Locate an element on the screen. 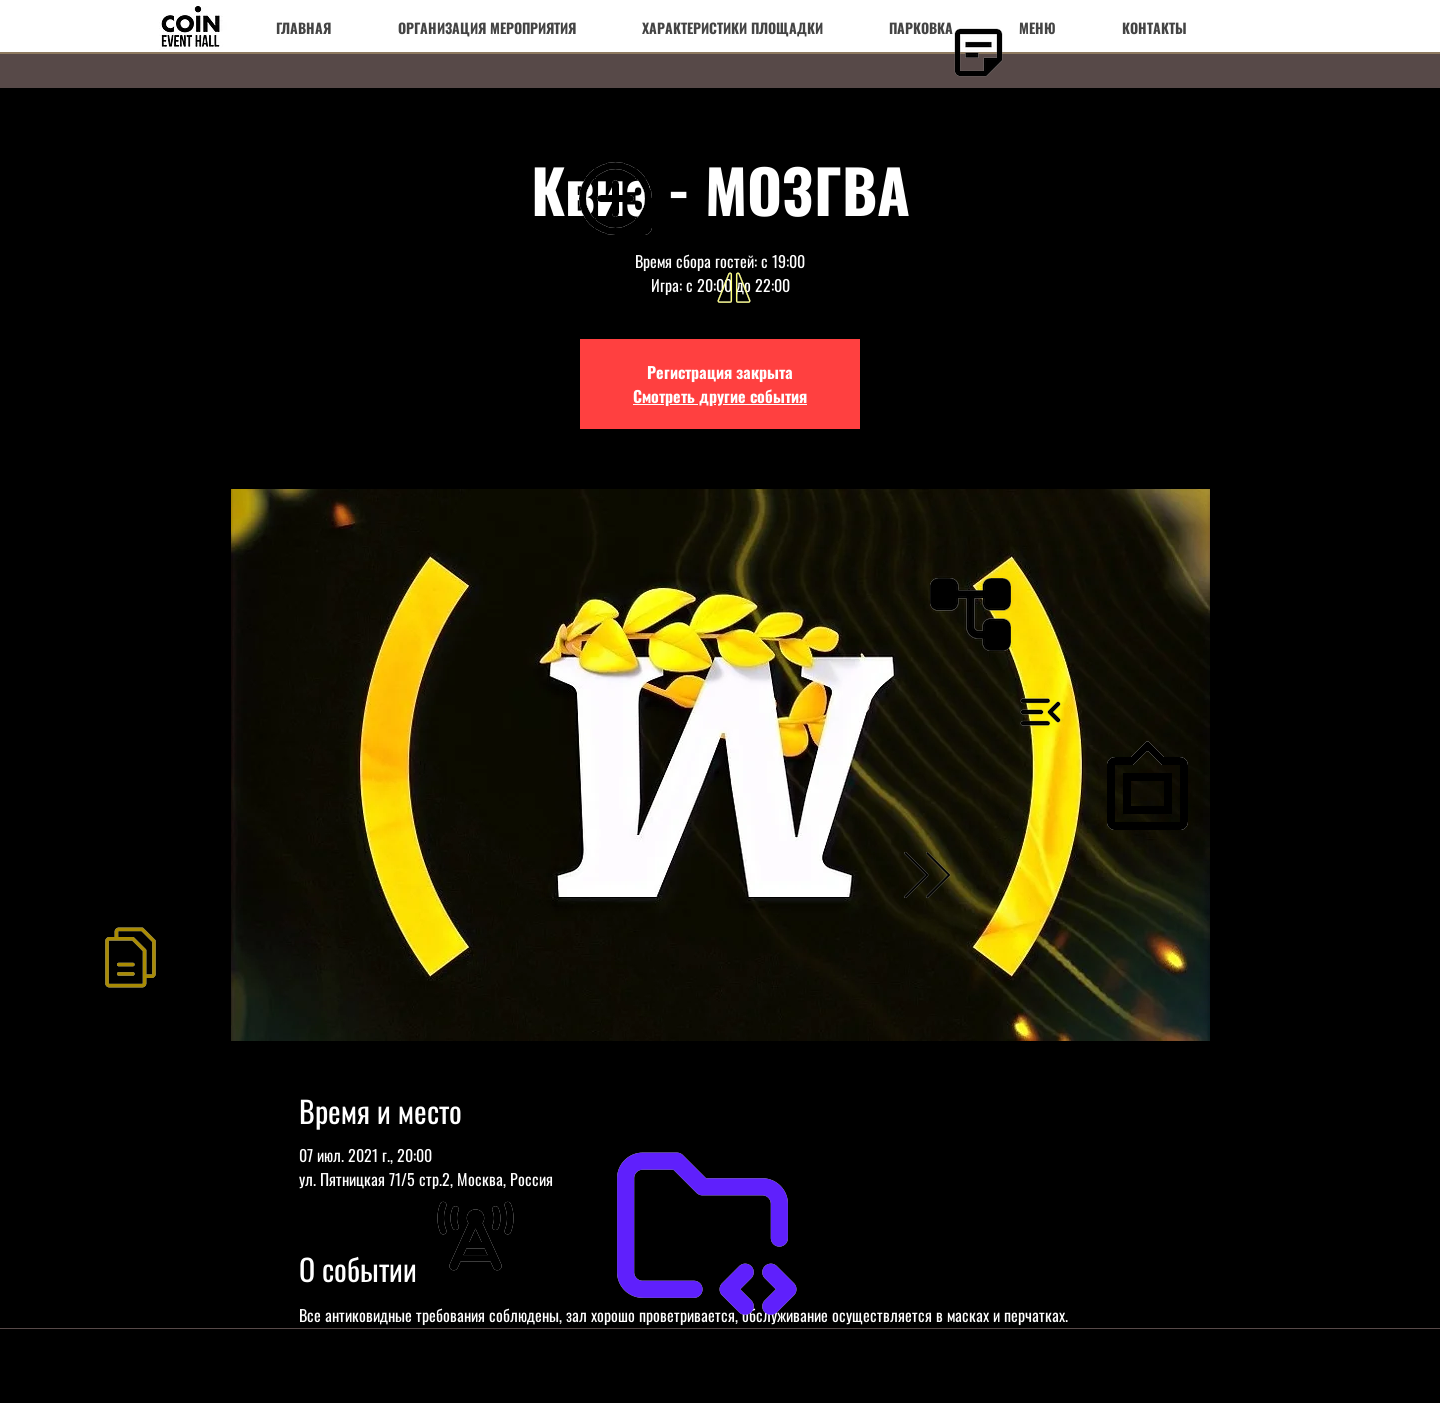  indicates cellular network or mobile signal status is located at coordinates (475, 1235).